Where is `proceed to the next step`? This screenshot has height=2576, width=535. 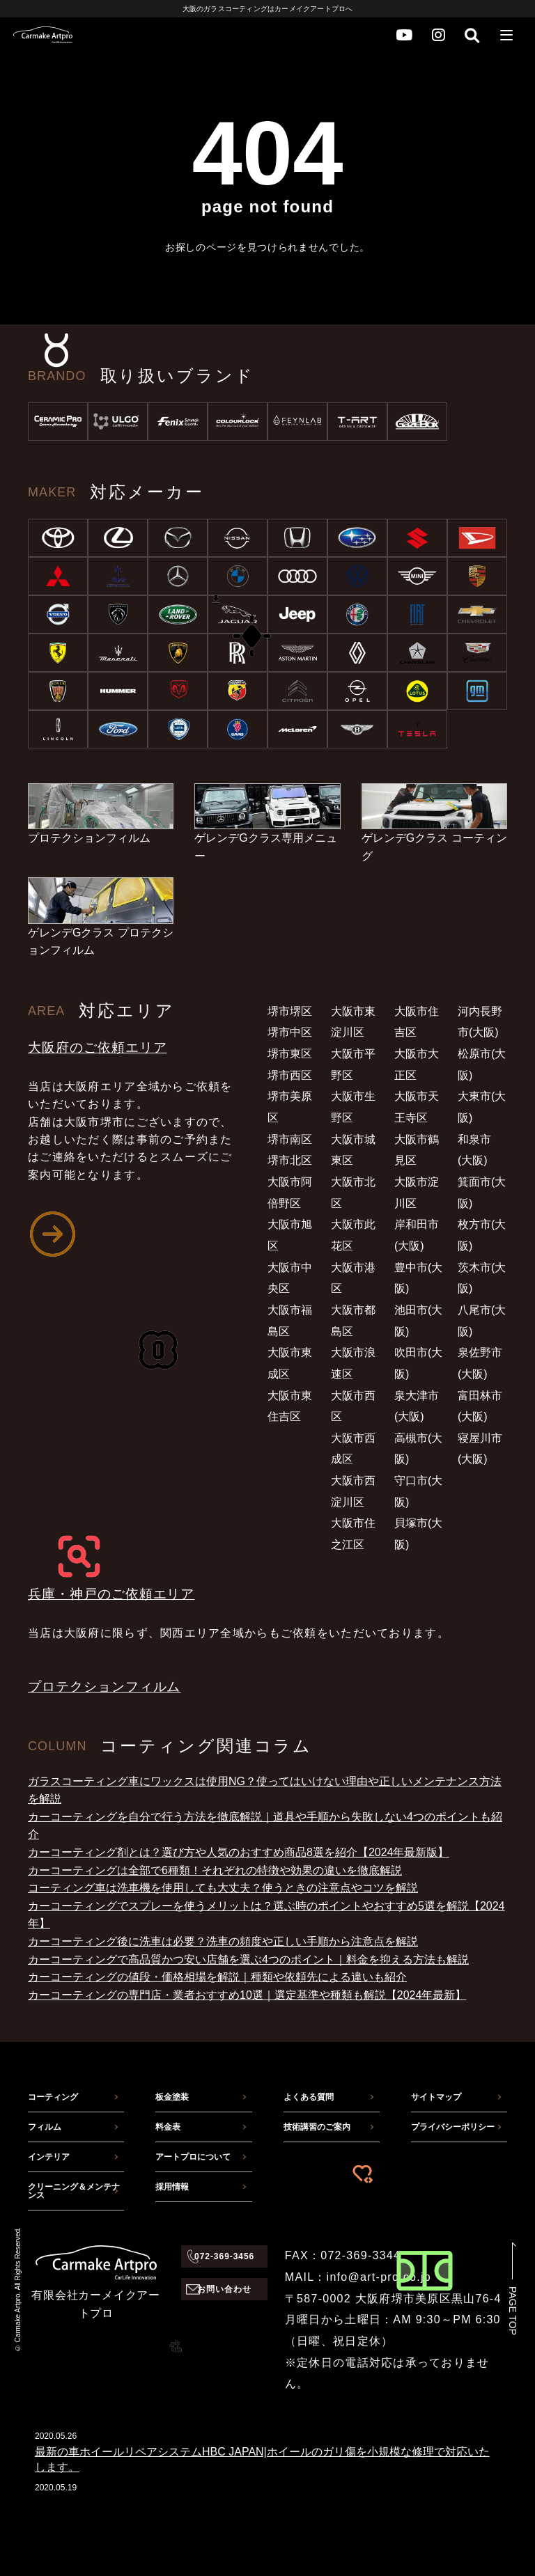 proceed to the next step is located at coordinates (52, 1234).